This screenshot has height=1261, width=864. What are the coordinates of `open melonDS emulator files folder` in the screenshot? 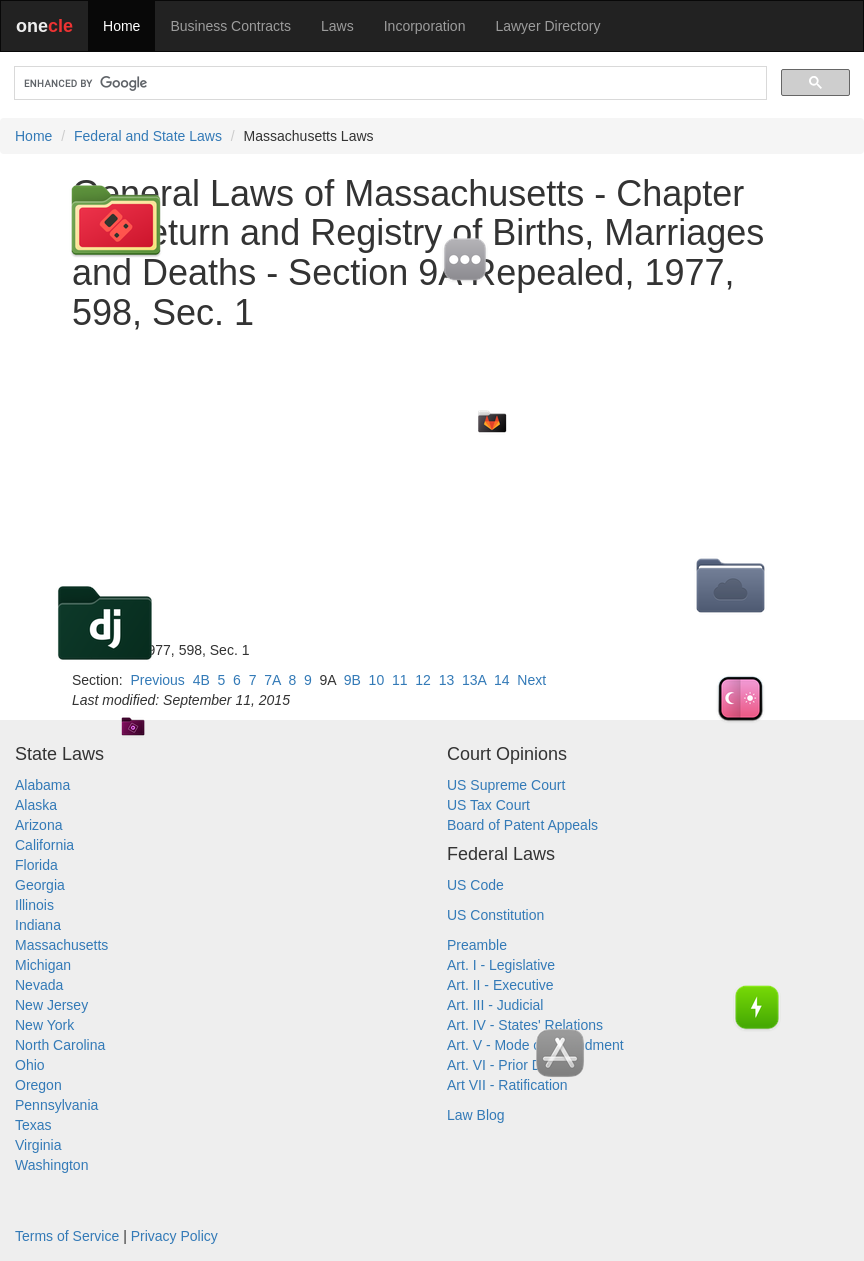 It's located at (115, 222).